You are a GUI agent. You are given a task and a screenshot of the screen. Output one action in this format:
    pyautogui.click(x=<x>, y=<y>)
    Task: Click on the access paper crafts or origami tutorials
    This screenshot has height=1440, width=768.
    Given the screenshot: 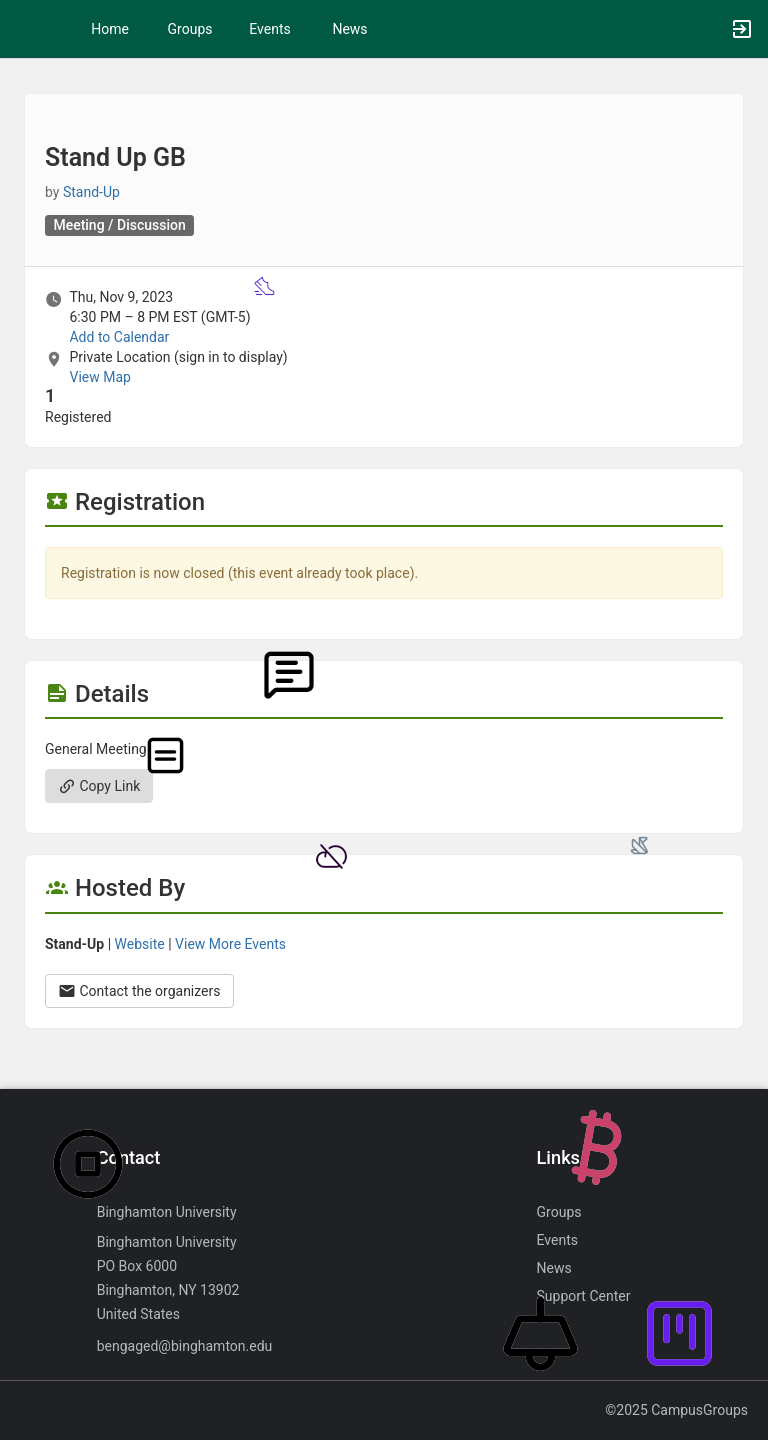 What is the action you would take?
    pyautogui.click(x=639, y=845)
    